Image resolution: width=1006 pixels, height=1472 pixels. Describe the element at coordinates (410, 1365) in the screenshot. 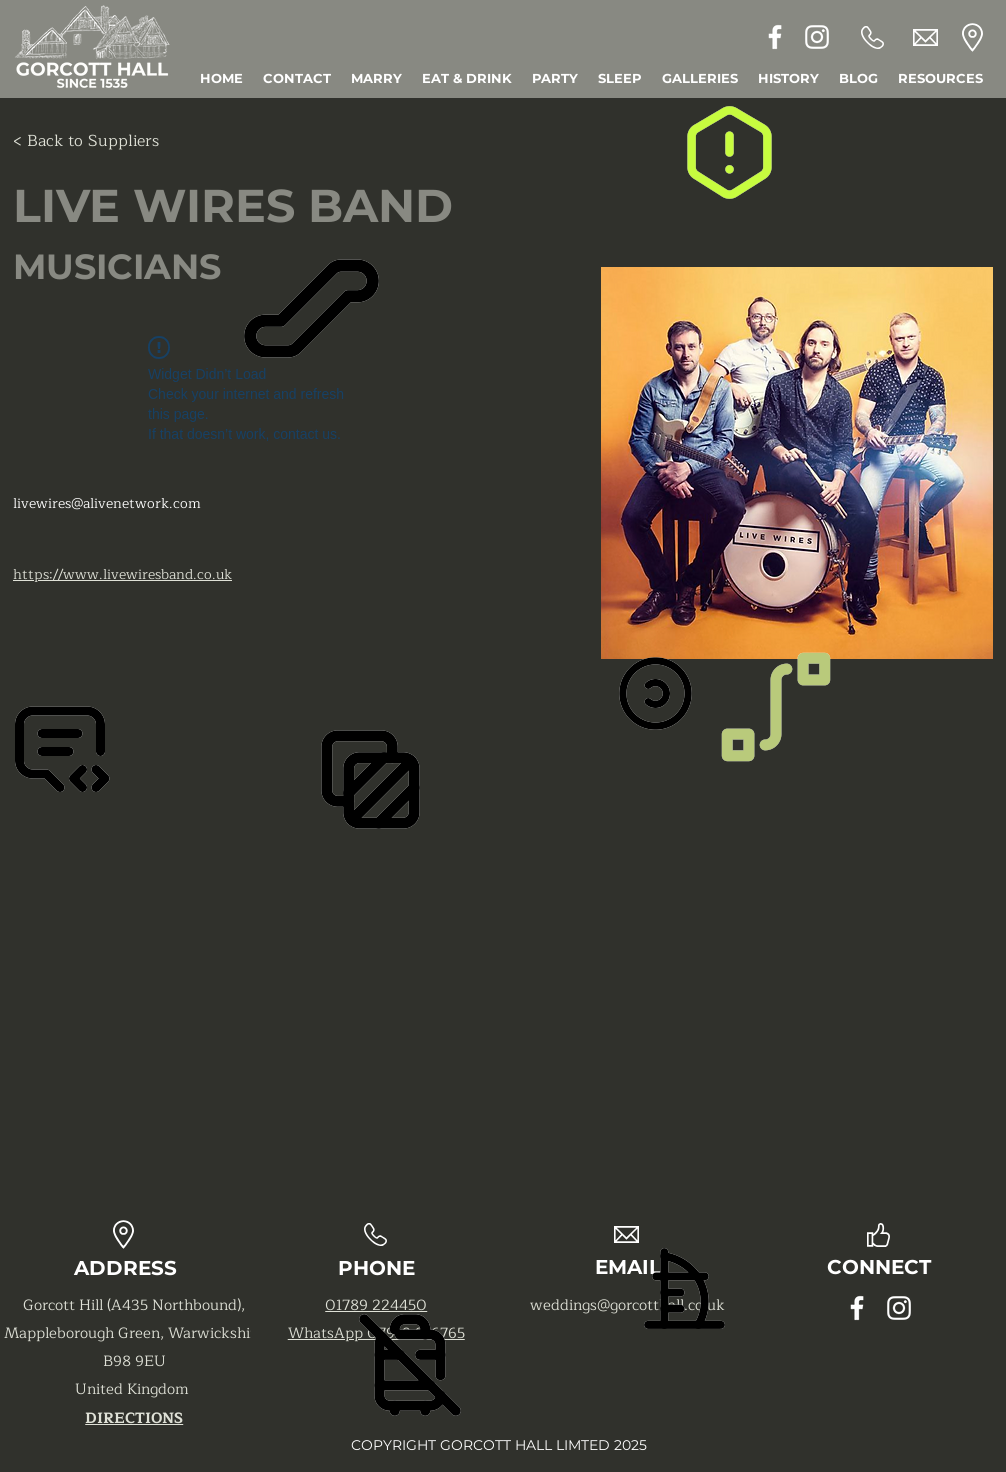

I see `no luggage allowed` at that location.